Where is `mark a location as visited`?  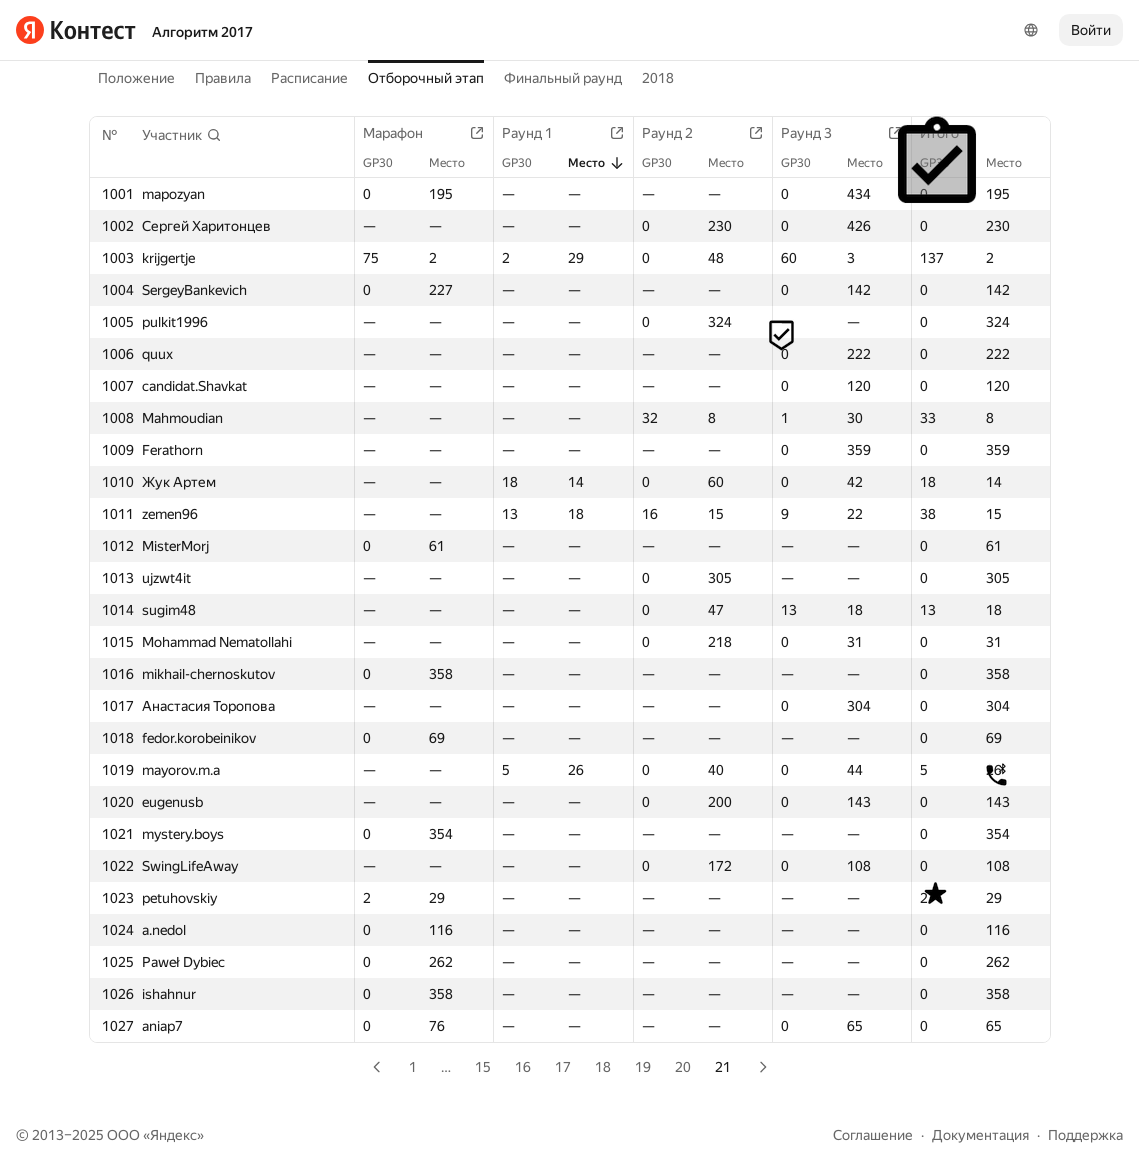 mark a location as visited is located at coordinates (781, 335).